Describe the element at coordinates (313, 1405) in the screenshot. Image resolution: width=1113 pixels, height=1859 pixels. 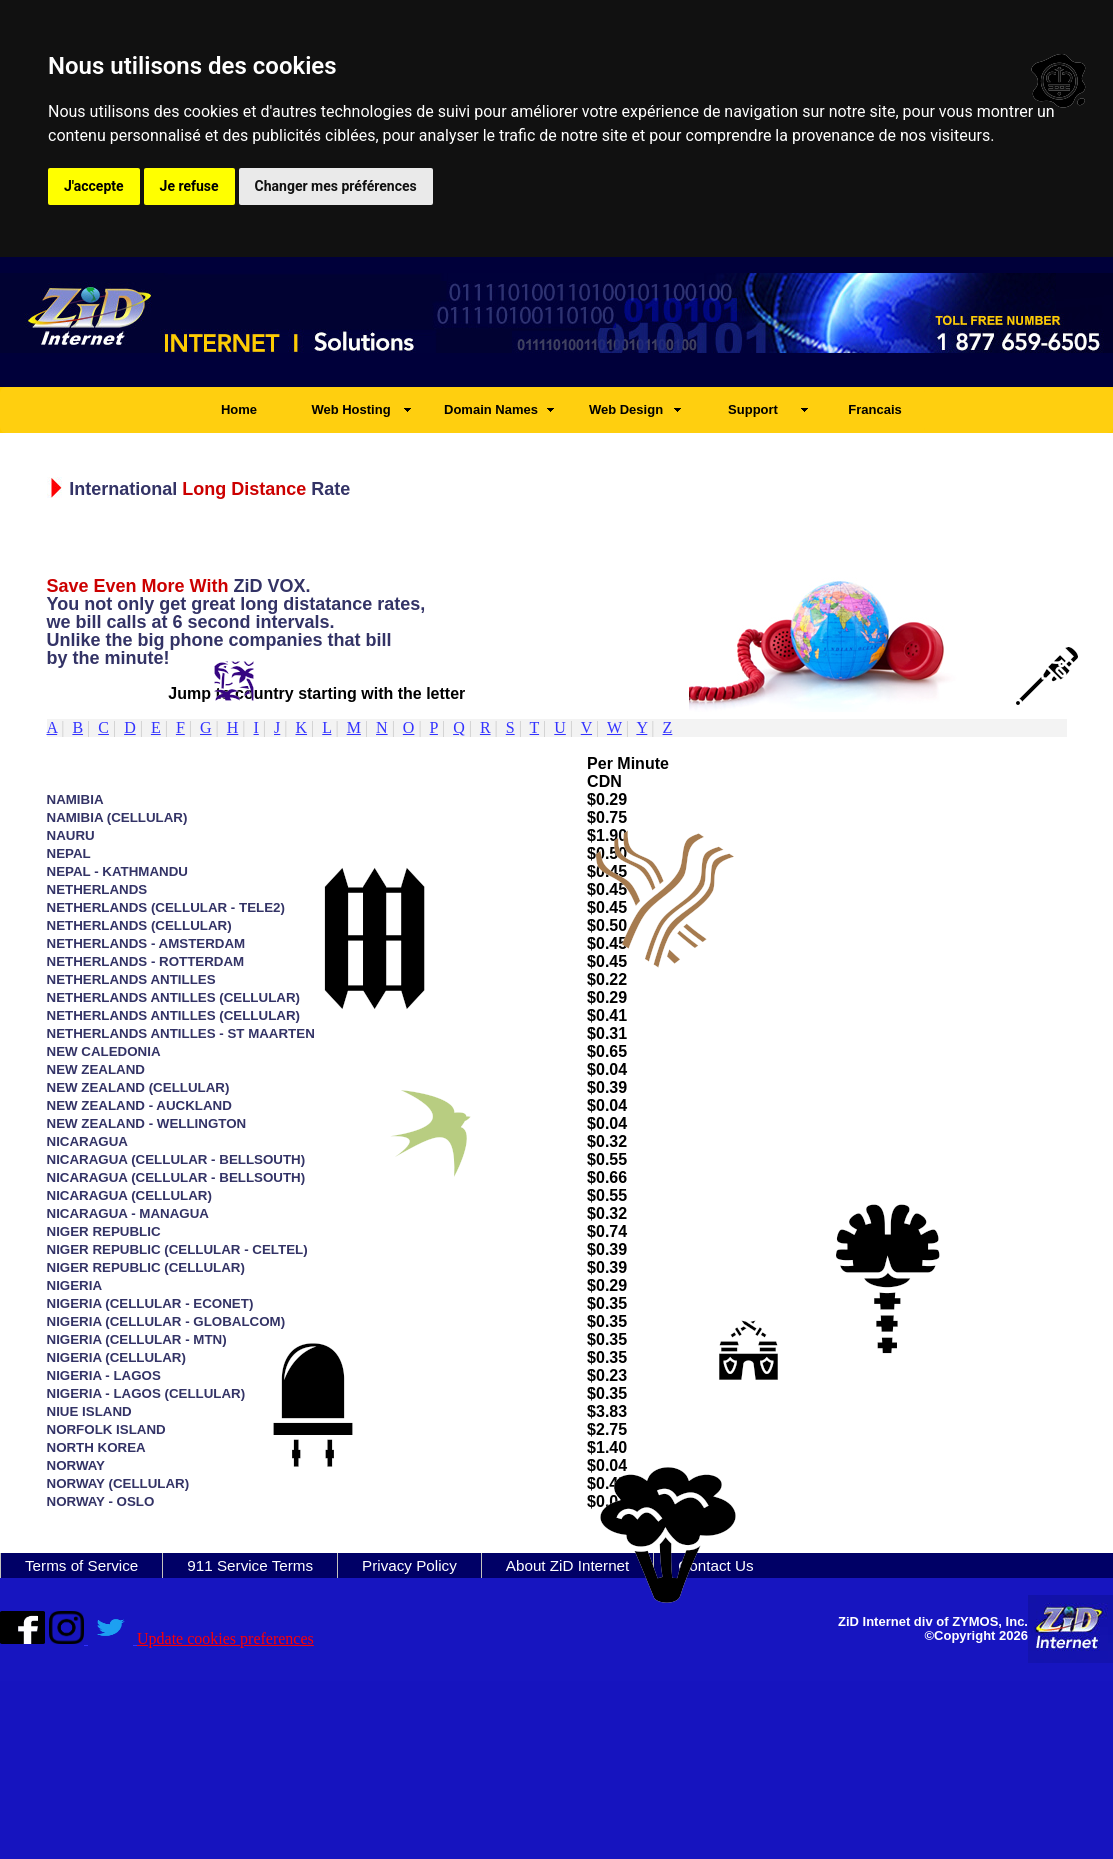
I see `indicates device power status` at that location.